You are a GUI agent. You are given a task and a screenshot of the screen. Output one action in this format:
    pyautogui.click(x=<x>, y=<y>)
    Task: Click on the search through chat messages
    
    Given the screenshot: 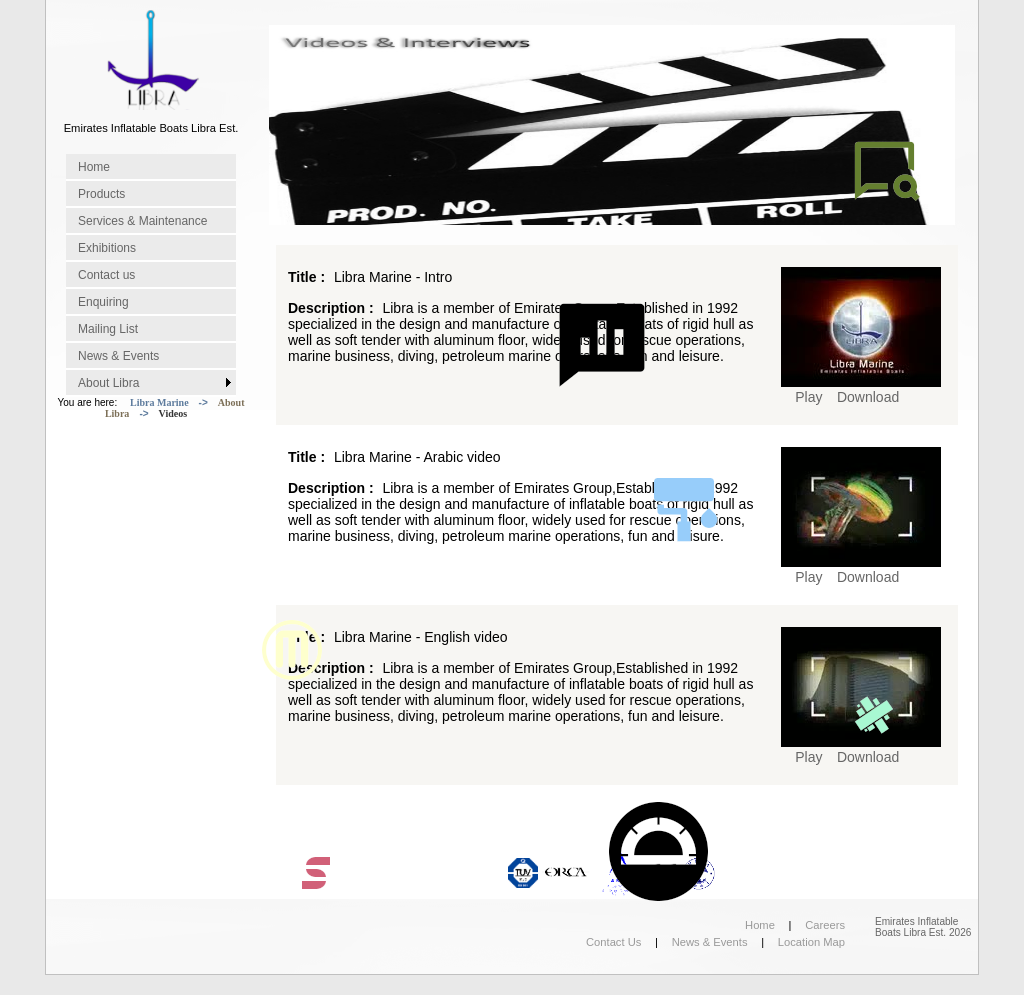 What is the action you would take?
    pyautogui.click(x=884, y=168)
    